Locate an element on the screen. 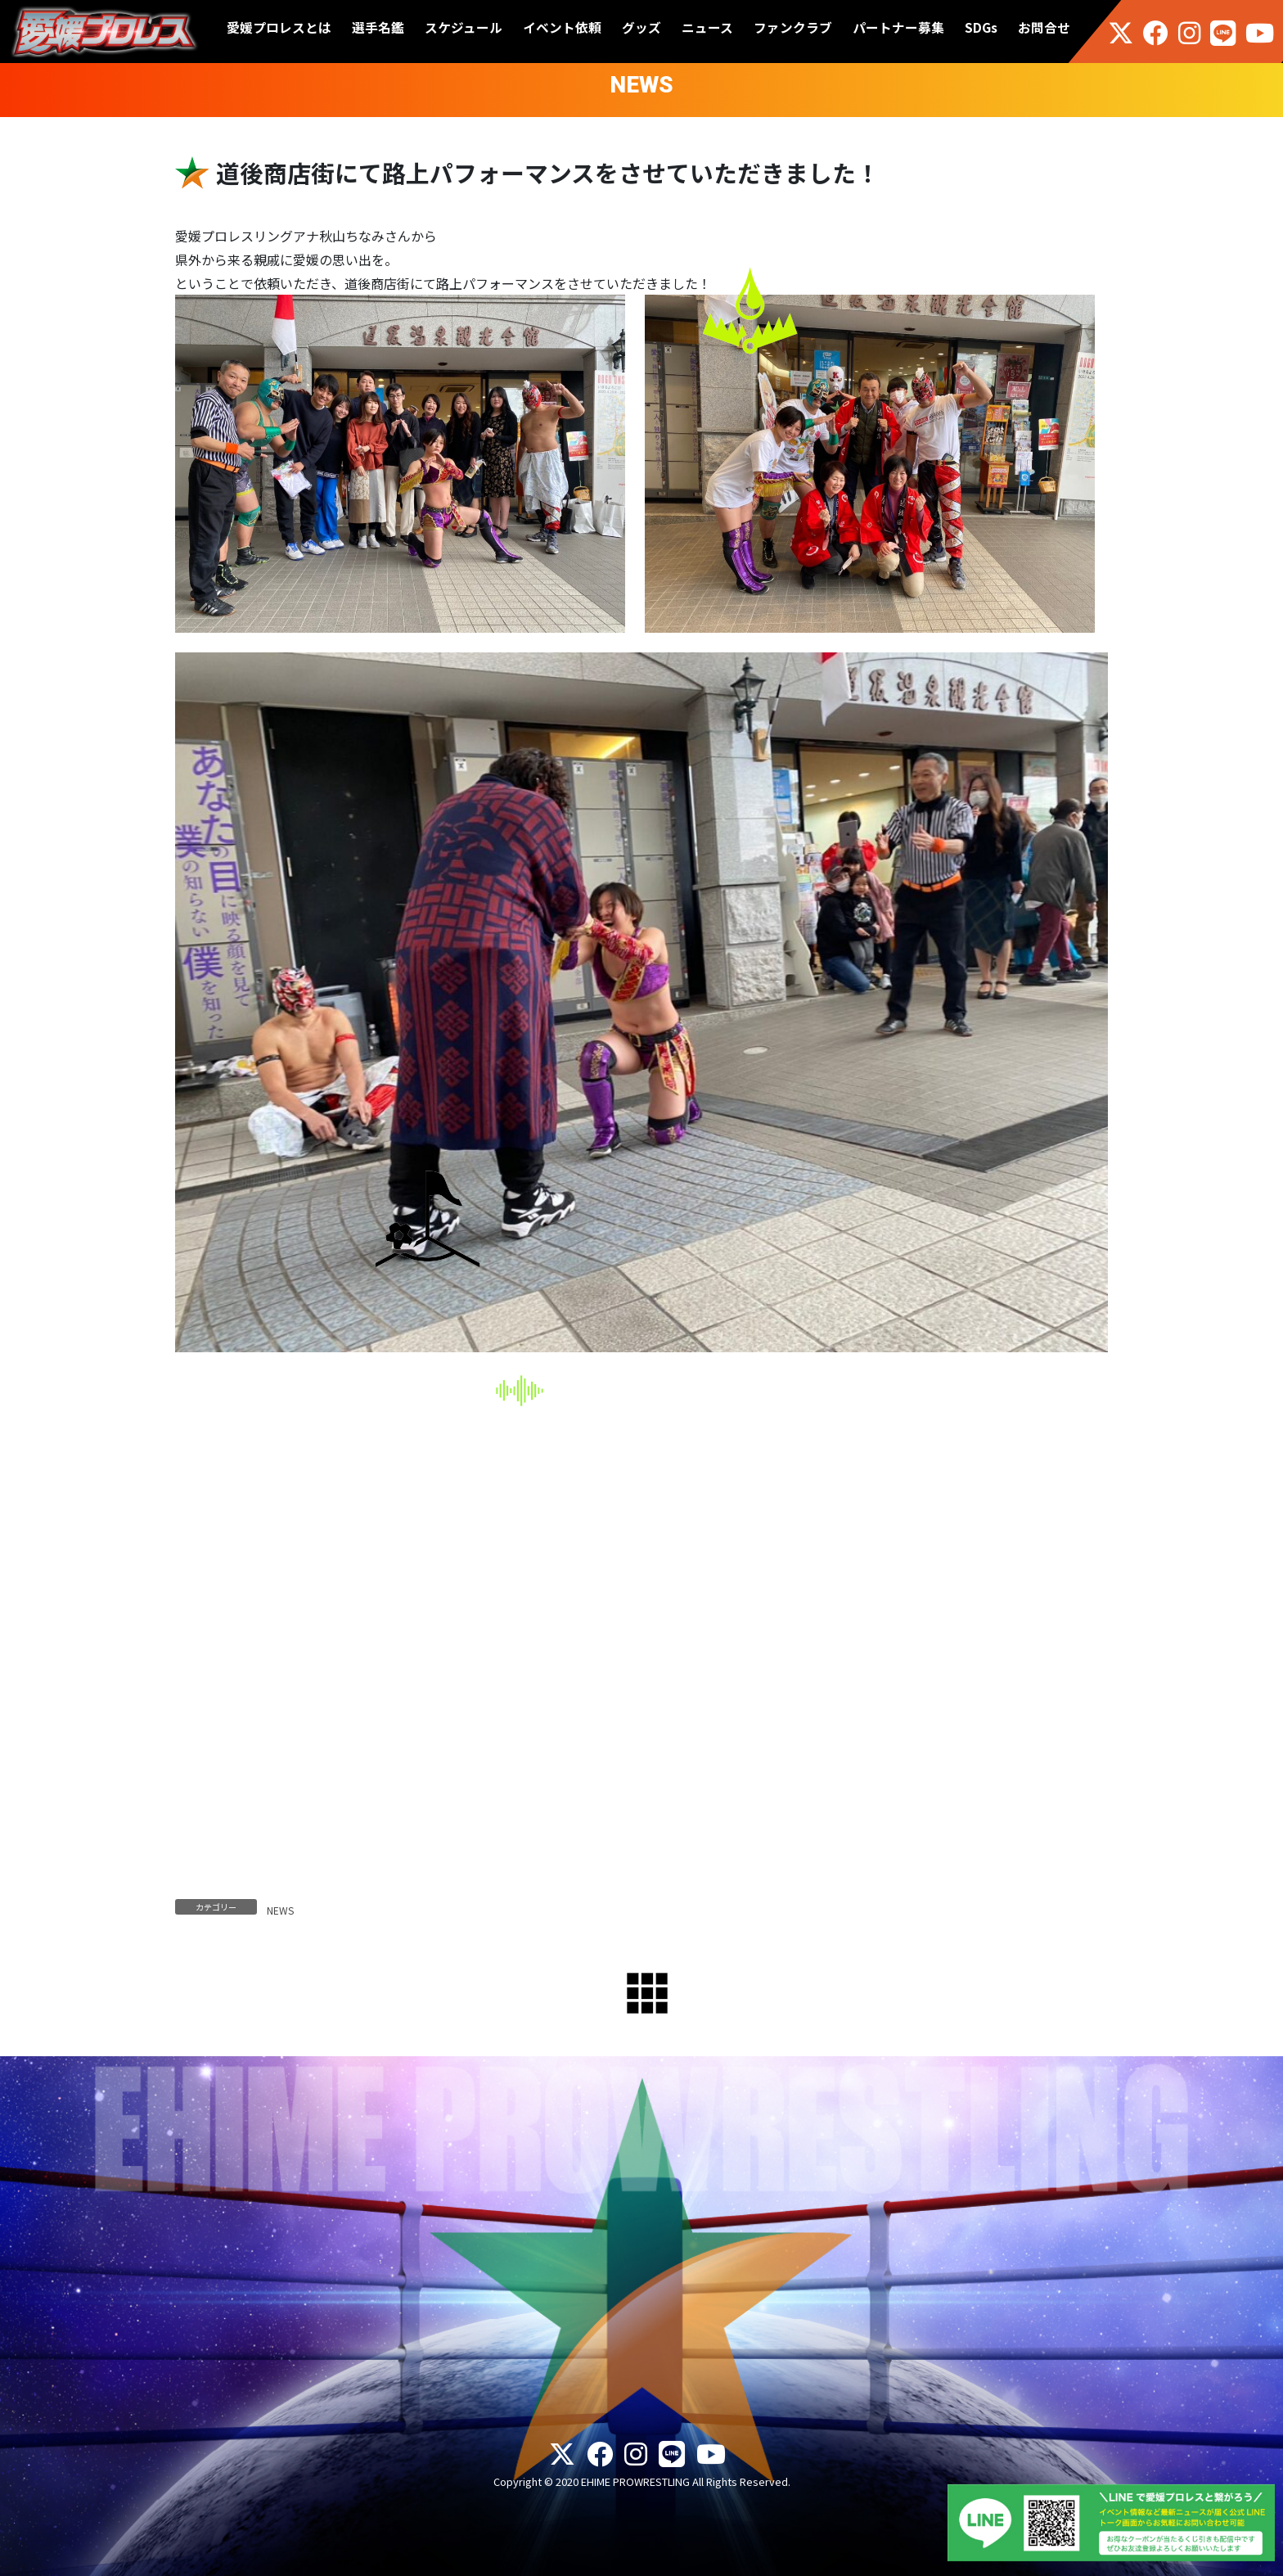 The image size is (1283, 2576). indicates a corner kick in a soccer/football game is located at coordinates (427, 1220).